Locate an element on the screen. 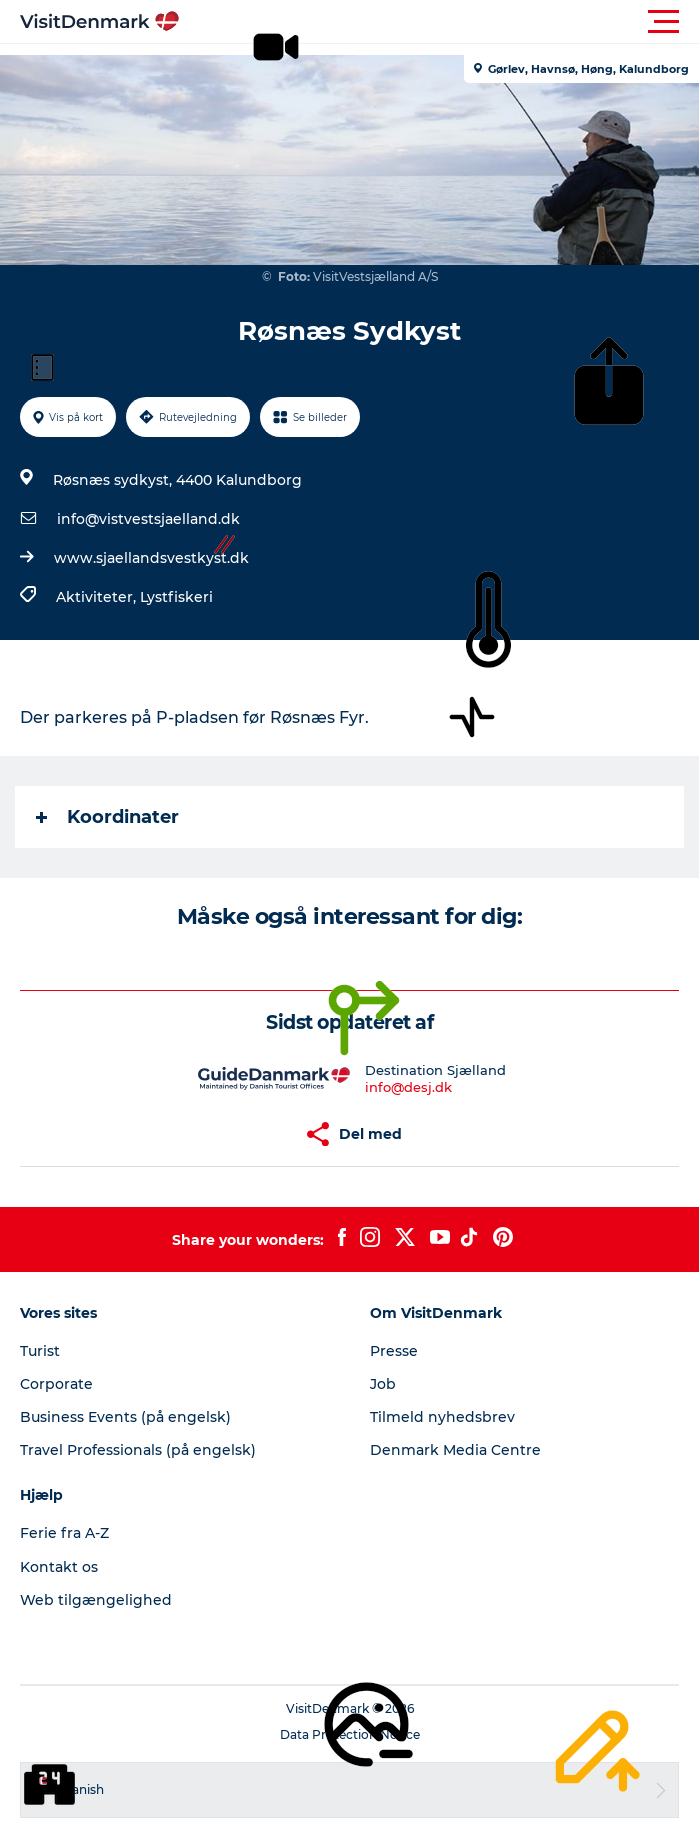 This screenshot has height=1833, width=699. take the right exit at the roundabout is located at coordinates (360, 1020).